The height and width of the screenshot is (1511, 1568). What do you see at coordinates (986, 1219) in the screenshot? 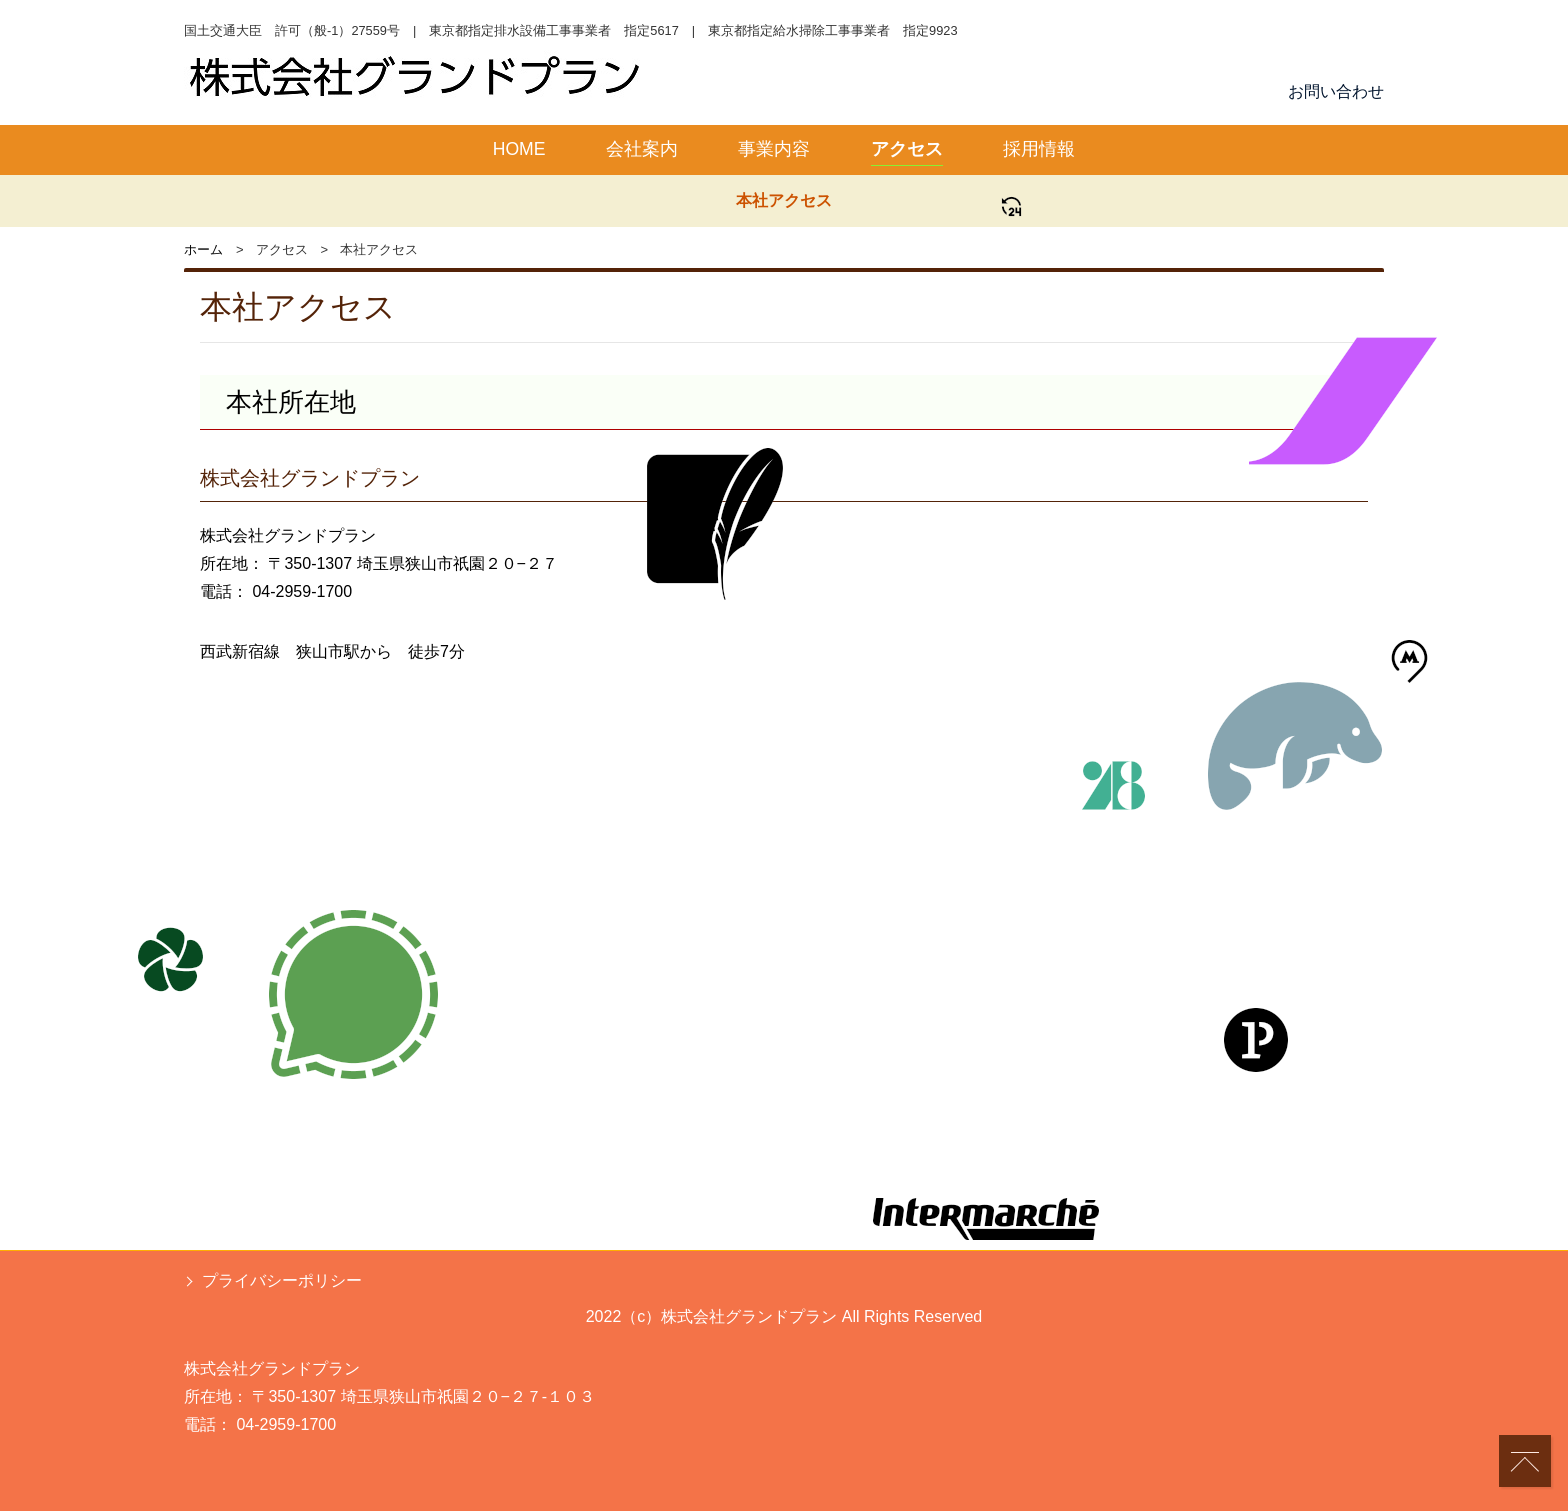
I see `intermarché supermarket brand logo` at bounding box center [986, 1219].